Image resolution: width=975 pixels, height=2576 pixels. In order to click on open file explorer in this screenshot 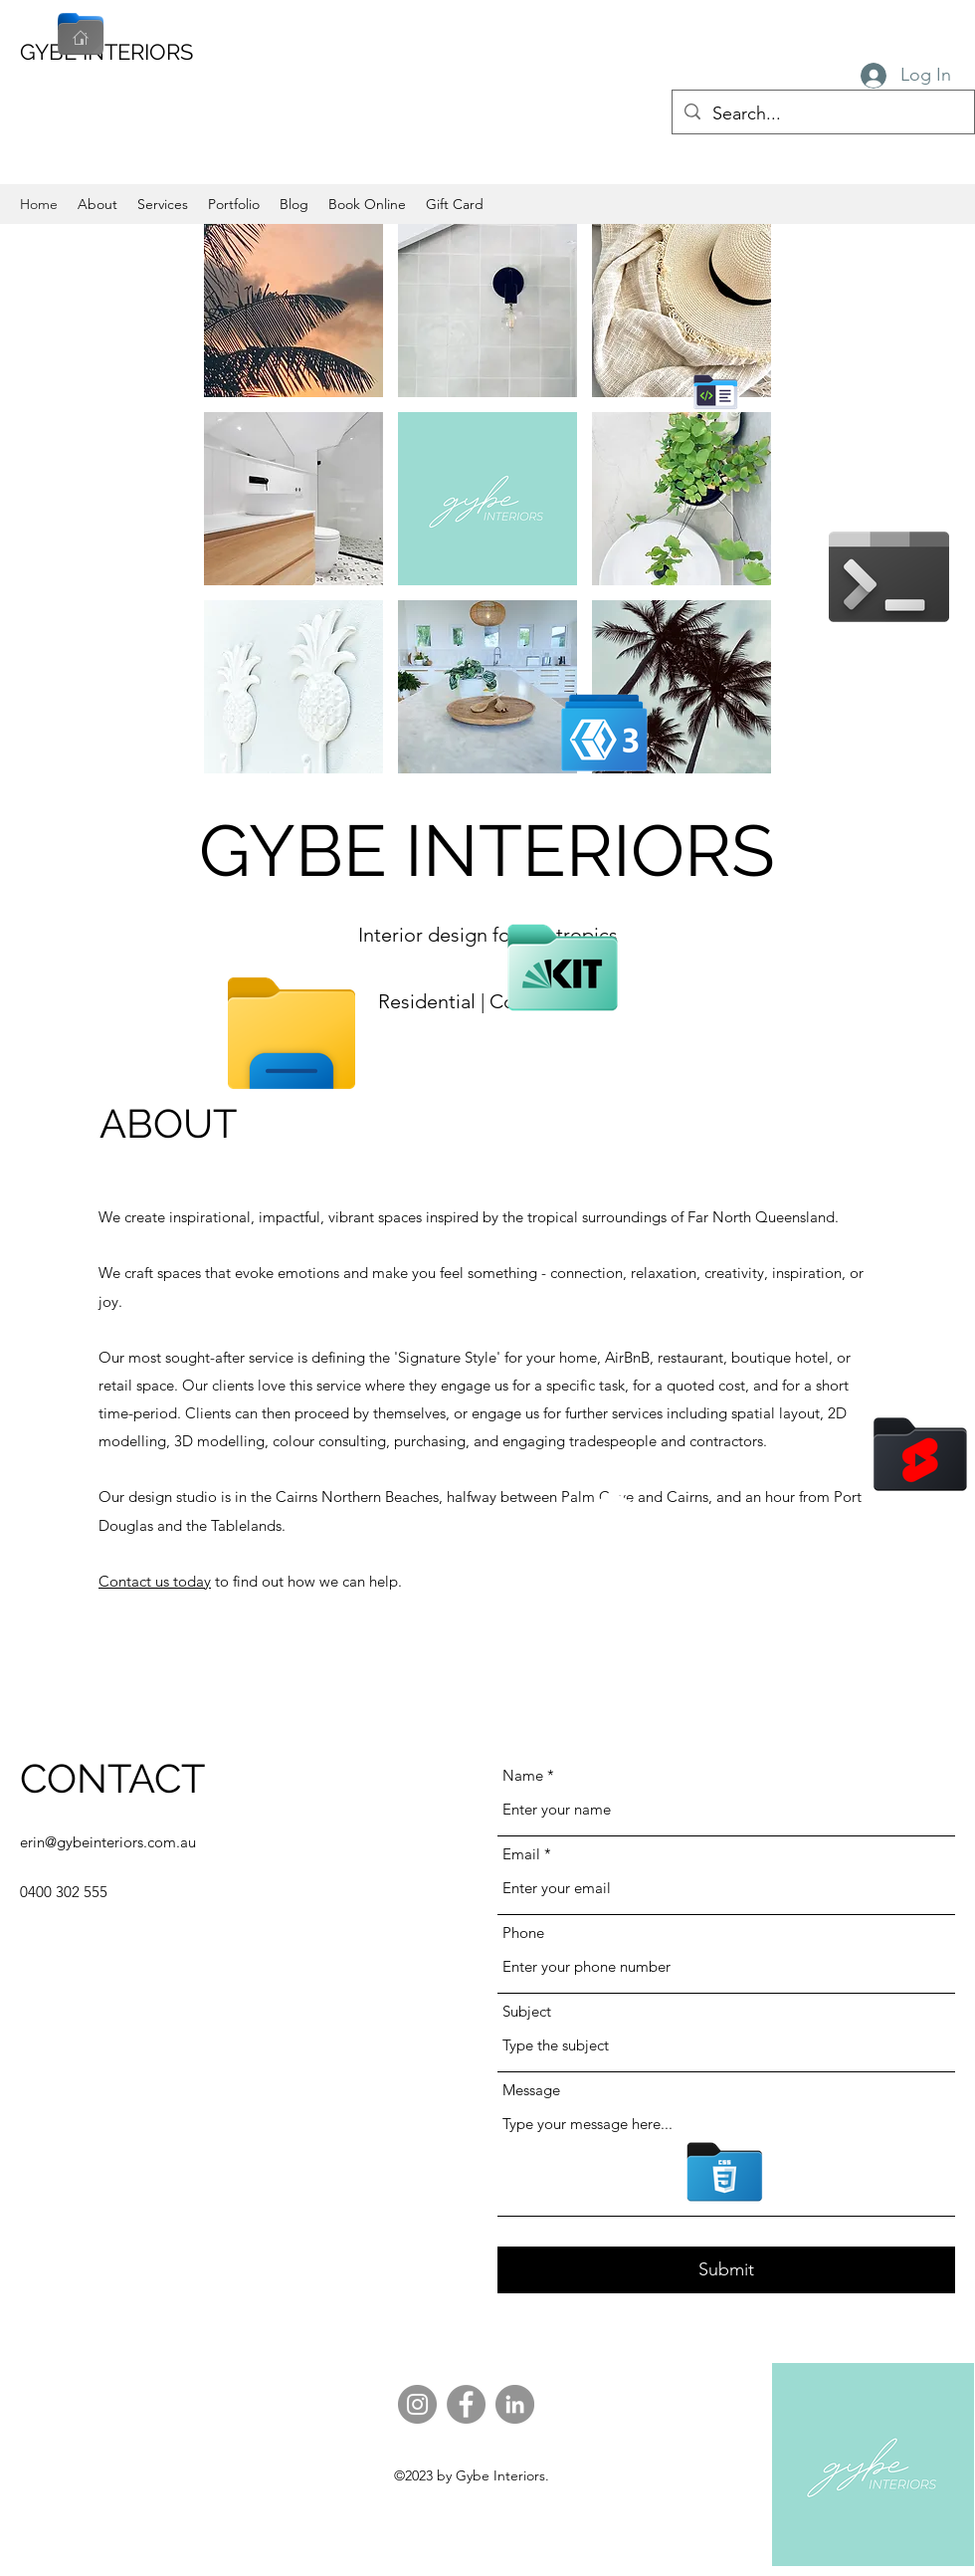, I will do `click(292, 1031)`.